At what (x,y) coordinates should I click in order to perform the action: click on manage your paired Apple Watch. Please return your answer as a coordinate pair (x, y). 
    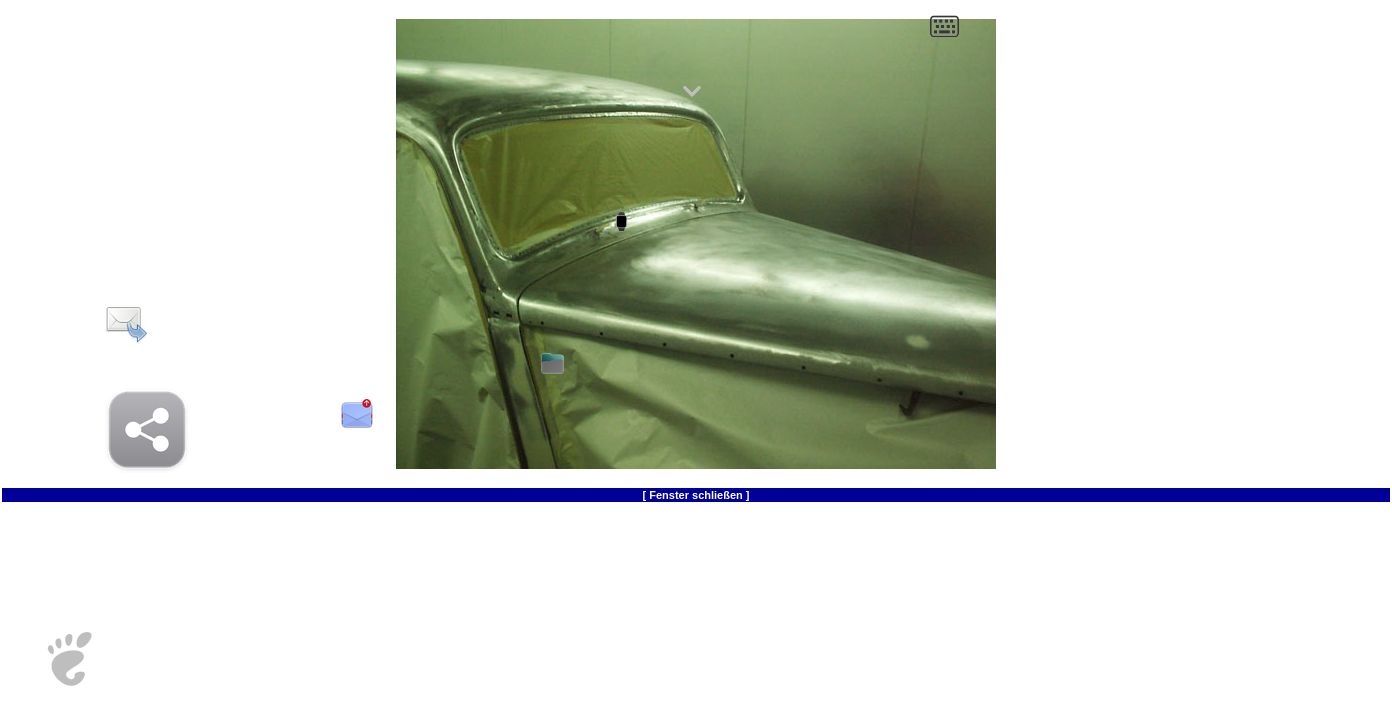
    Looking at the image, I should click on (621, 221).